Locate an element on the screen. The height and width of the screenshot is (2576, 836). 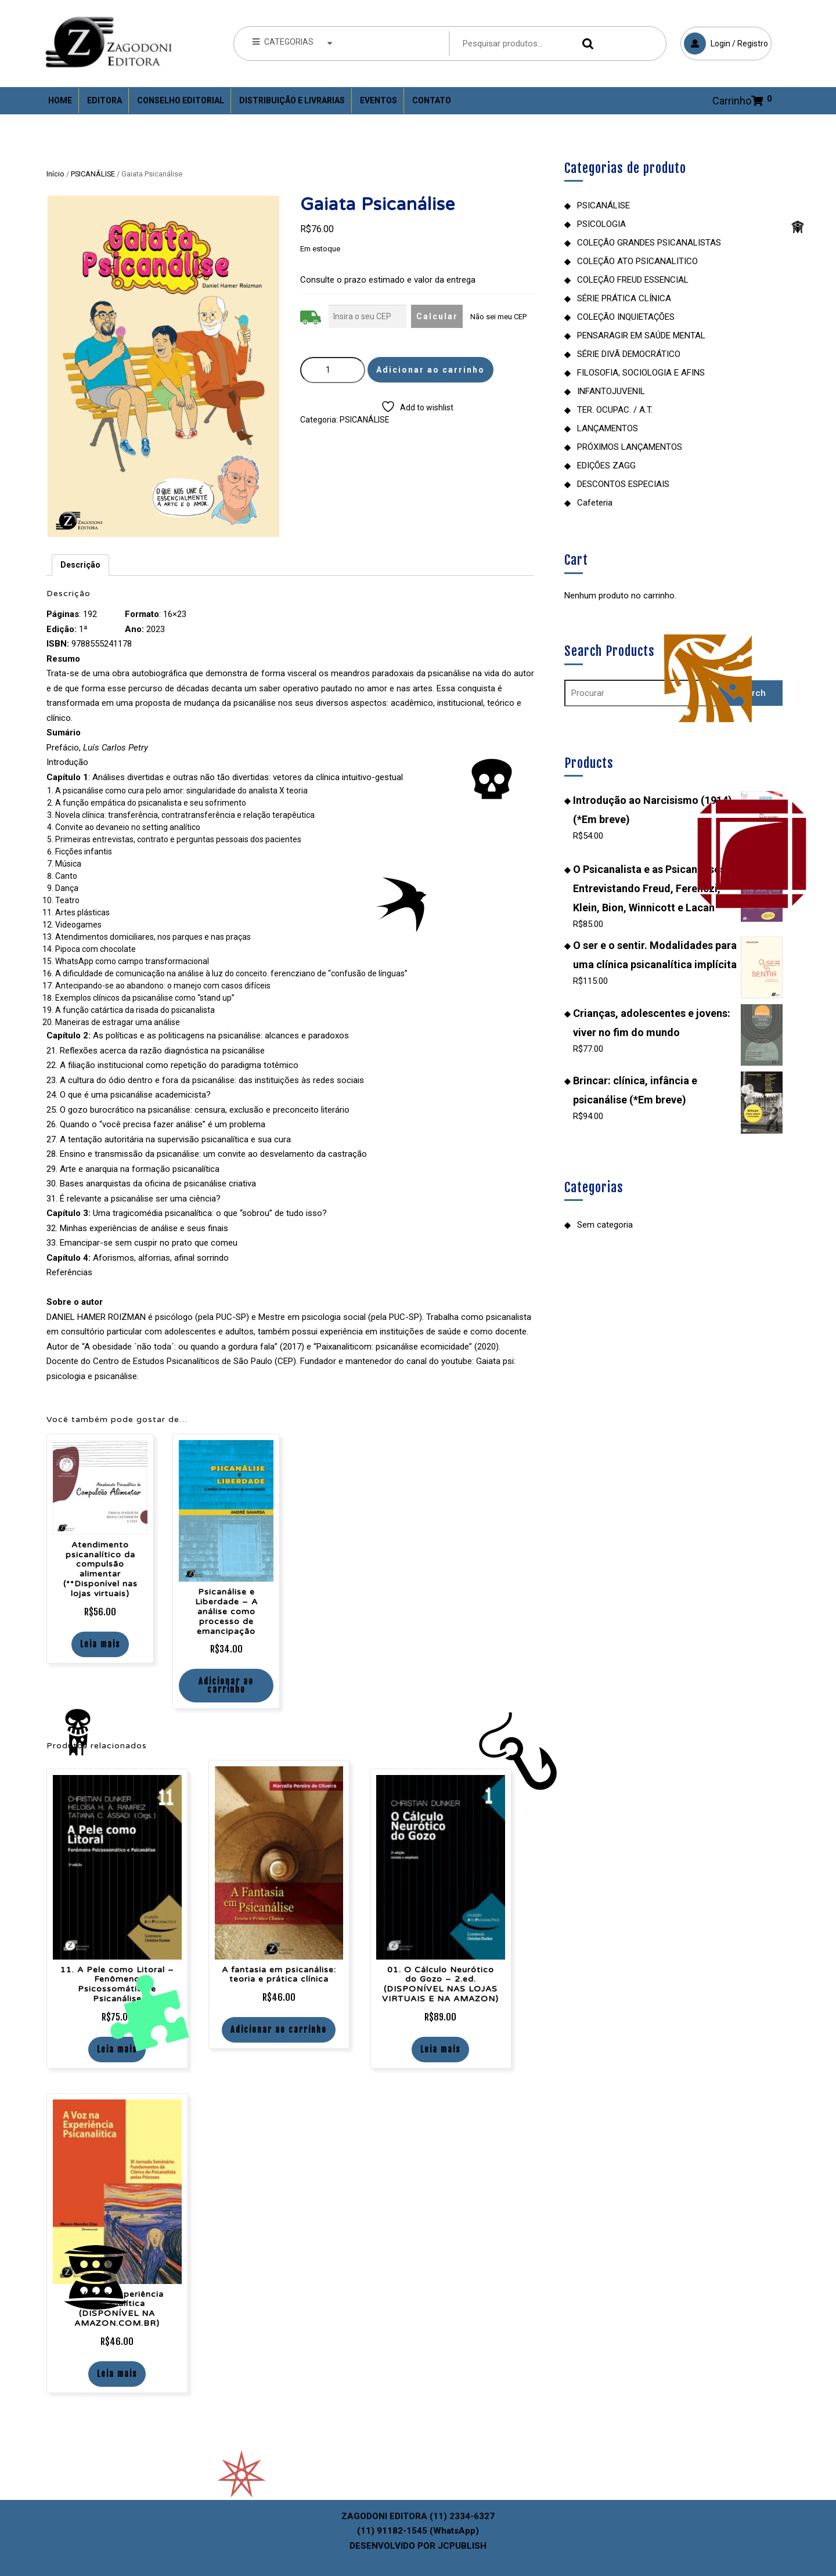
indicates poison or toxic damage status is located at coordinates (77, 1731).